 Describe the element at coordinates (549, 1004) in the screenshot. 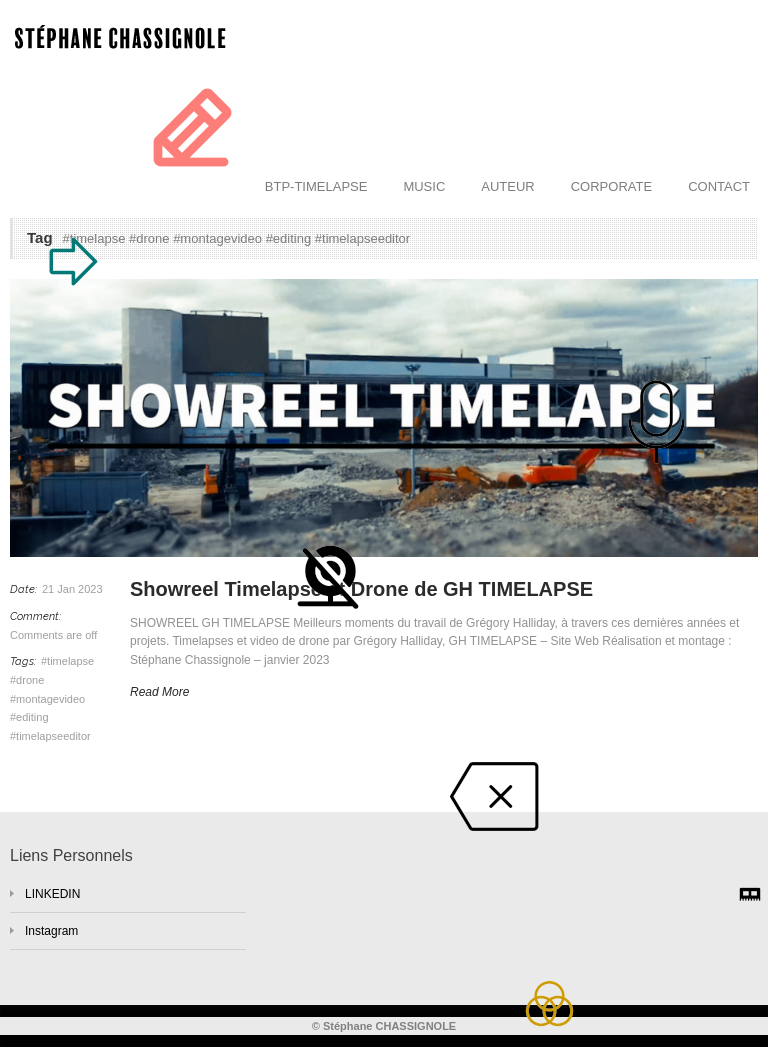

I see `view overlapping data or shared elements` at that location.